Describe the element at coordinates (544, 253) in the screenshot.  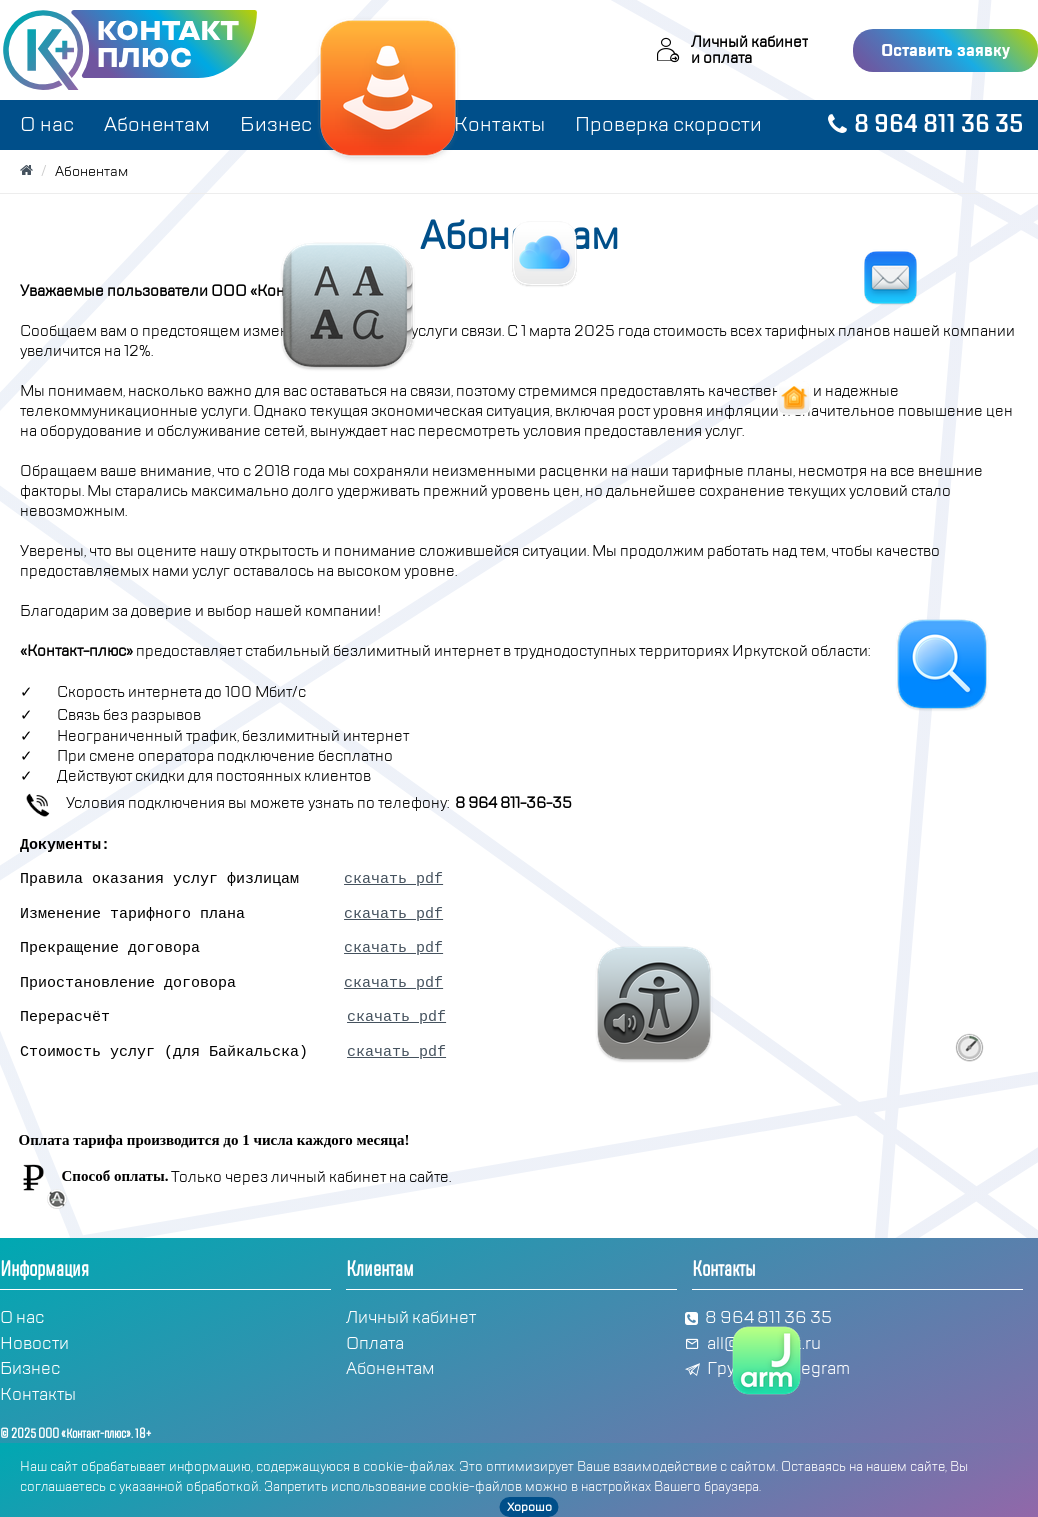
I see `open iCloud+ settings and storage management` at that location.